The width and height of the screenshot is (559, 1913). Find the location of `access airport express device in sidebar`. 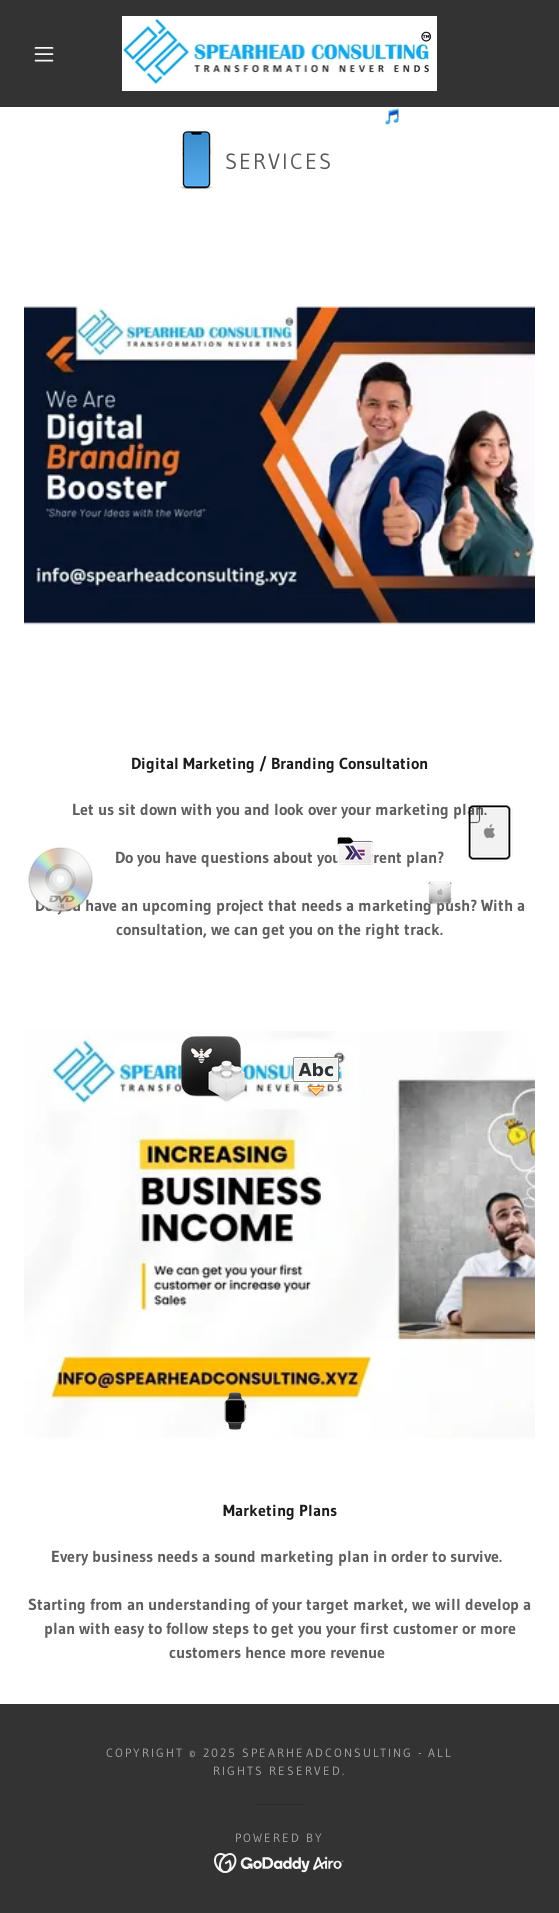

access airport express device in sidebar is located at coordinates (489, 832).